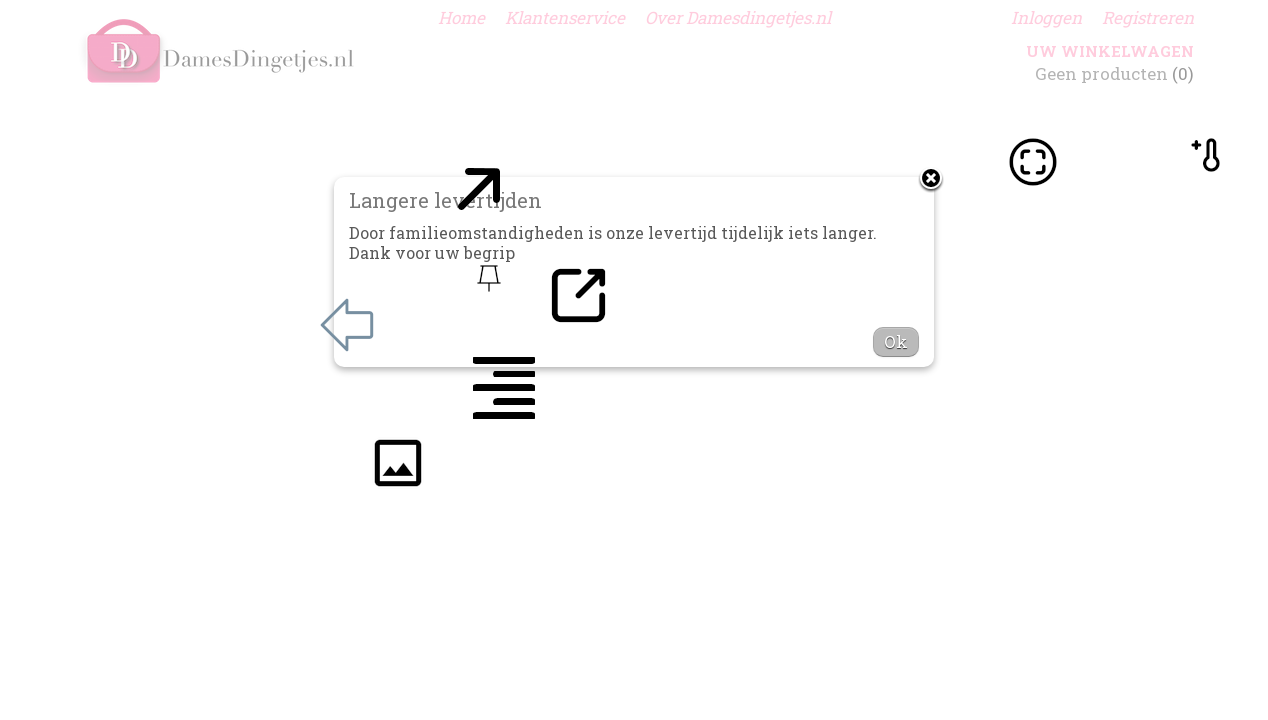  Describe the element at coordinates (479, 189) in the screenshot. I see `open link in new tab or window` at that location.